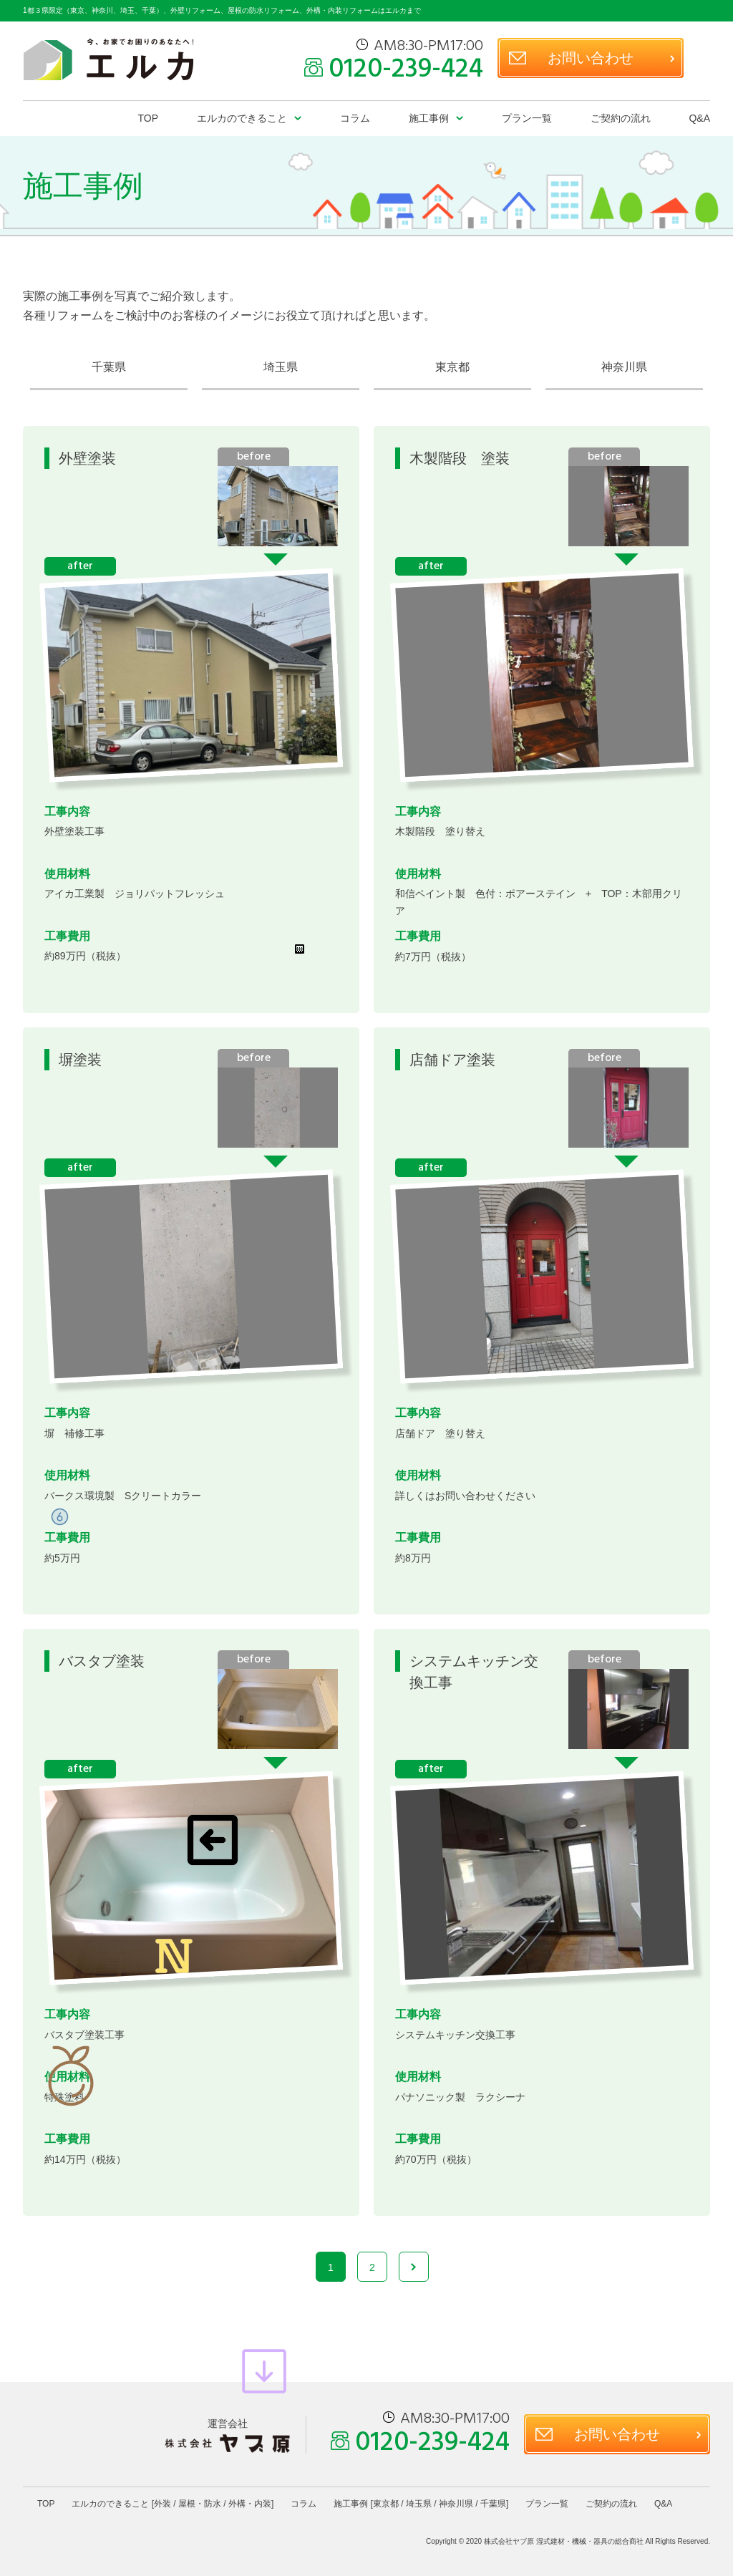  What do you see at coordinates (213, 1840) in the screenshot?
I see `go back to the previous screen` at bounding box center [213, 1840].